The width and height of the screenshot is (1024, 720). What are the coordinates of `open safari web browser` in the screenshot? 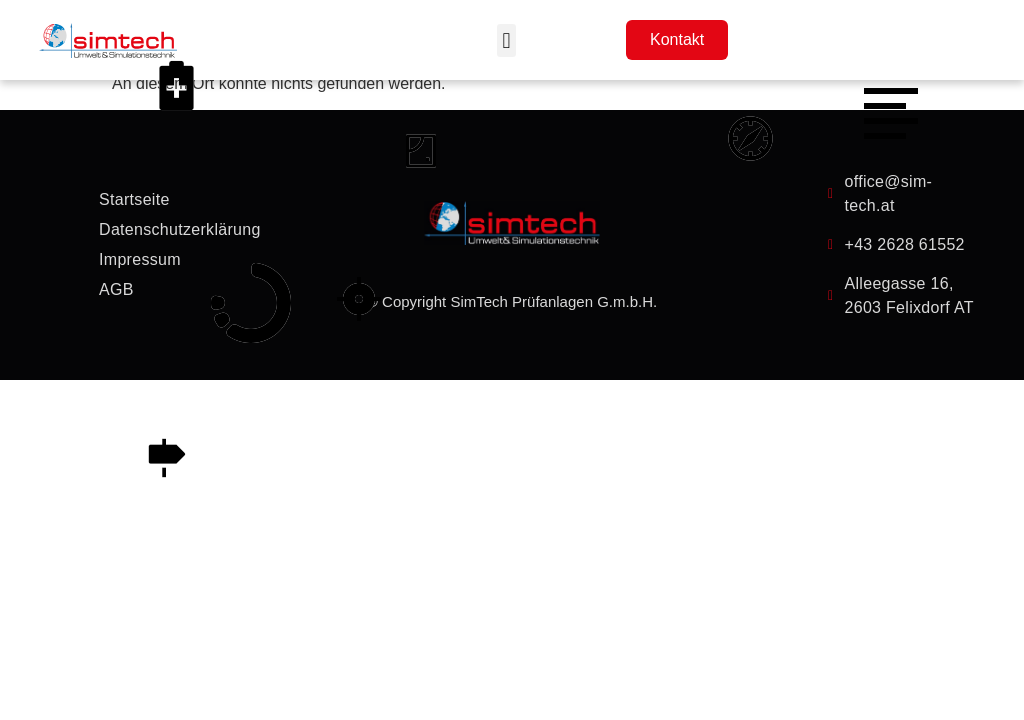 It's located at (750, 138).